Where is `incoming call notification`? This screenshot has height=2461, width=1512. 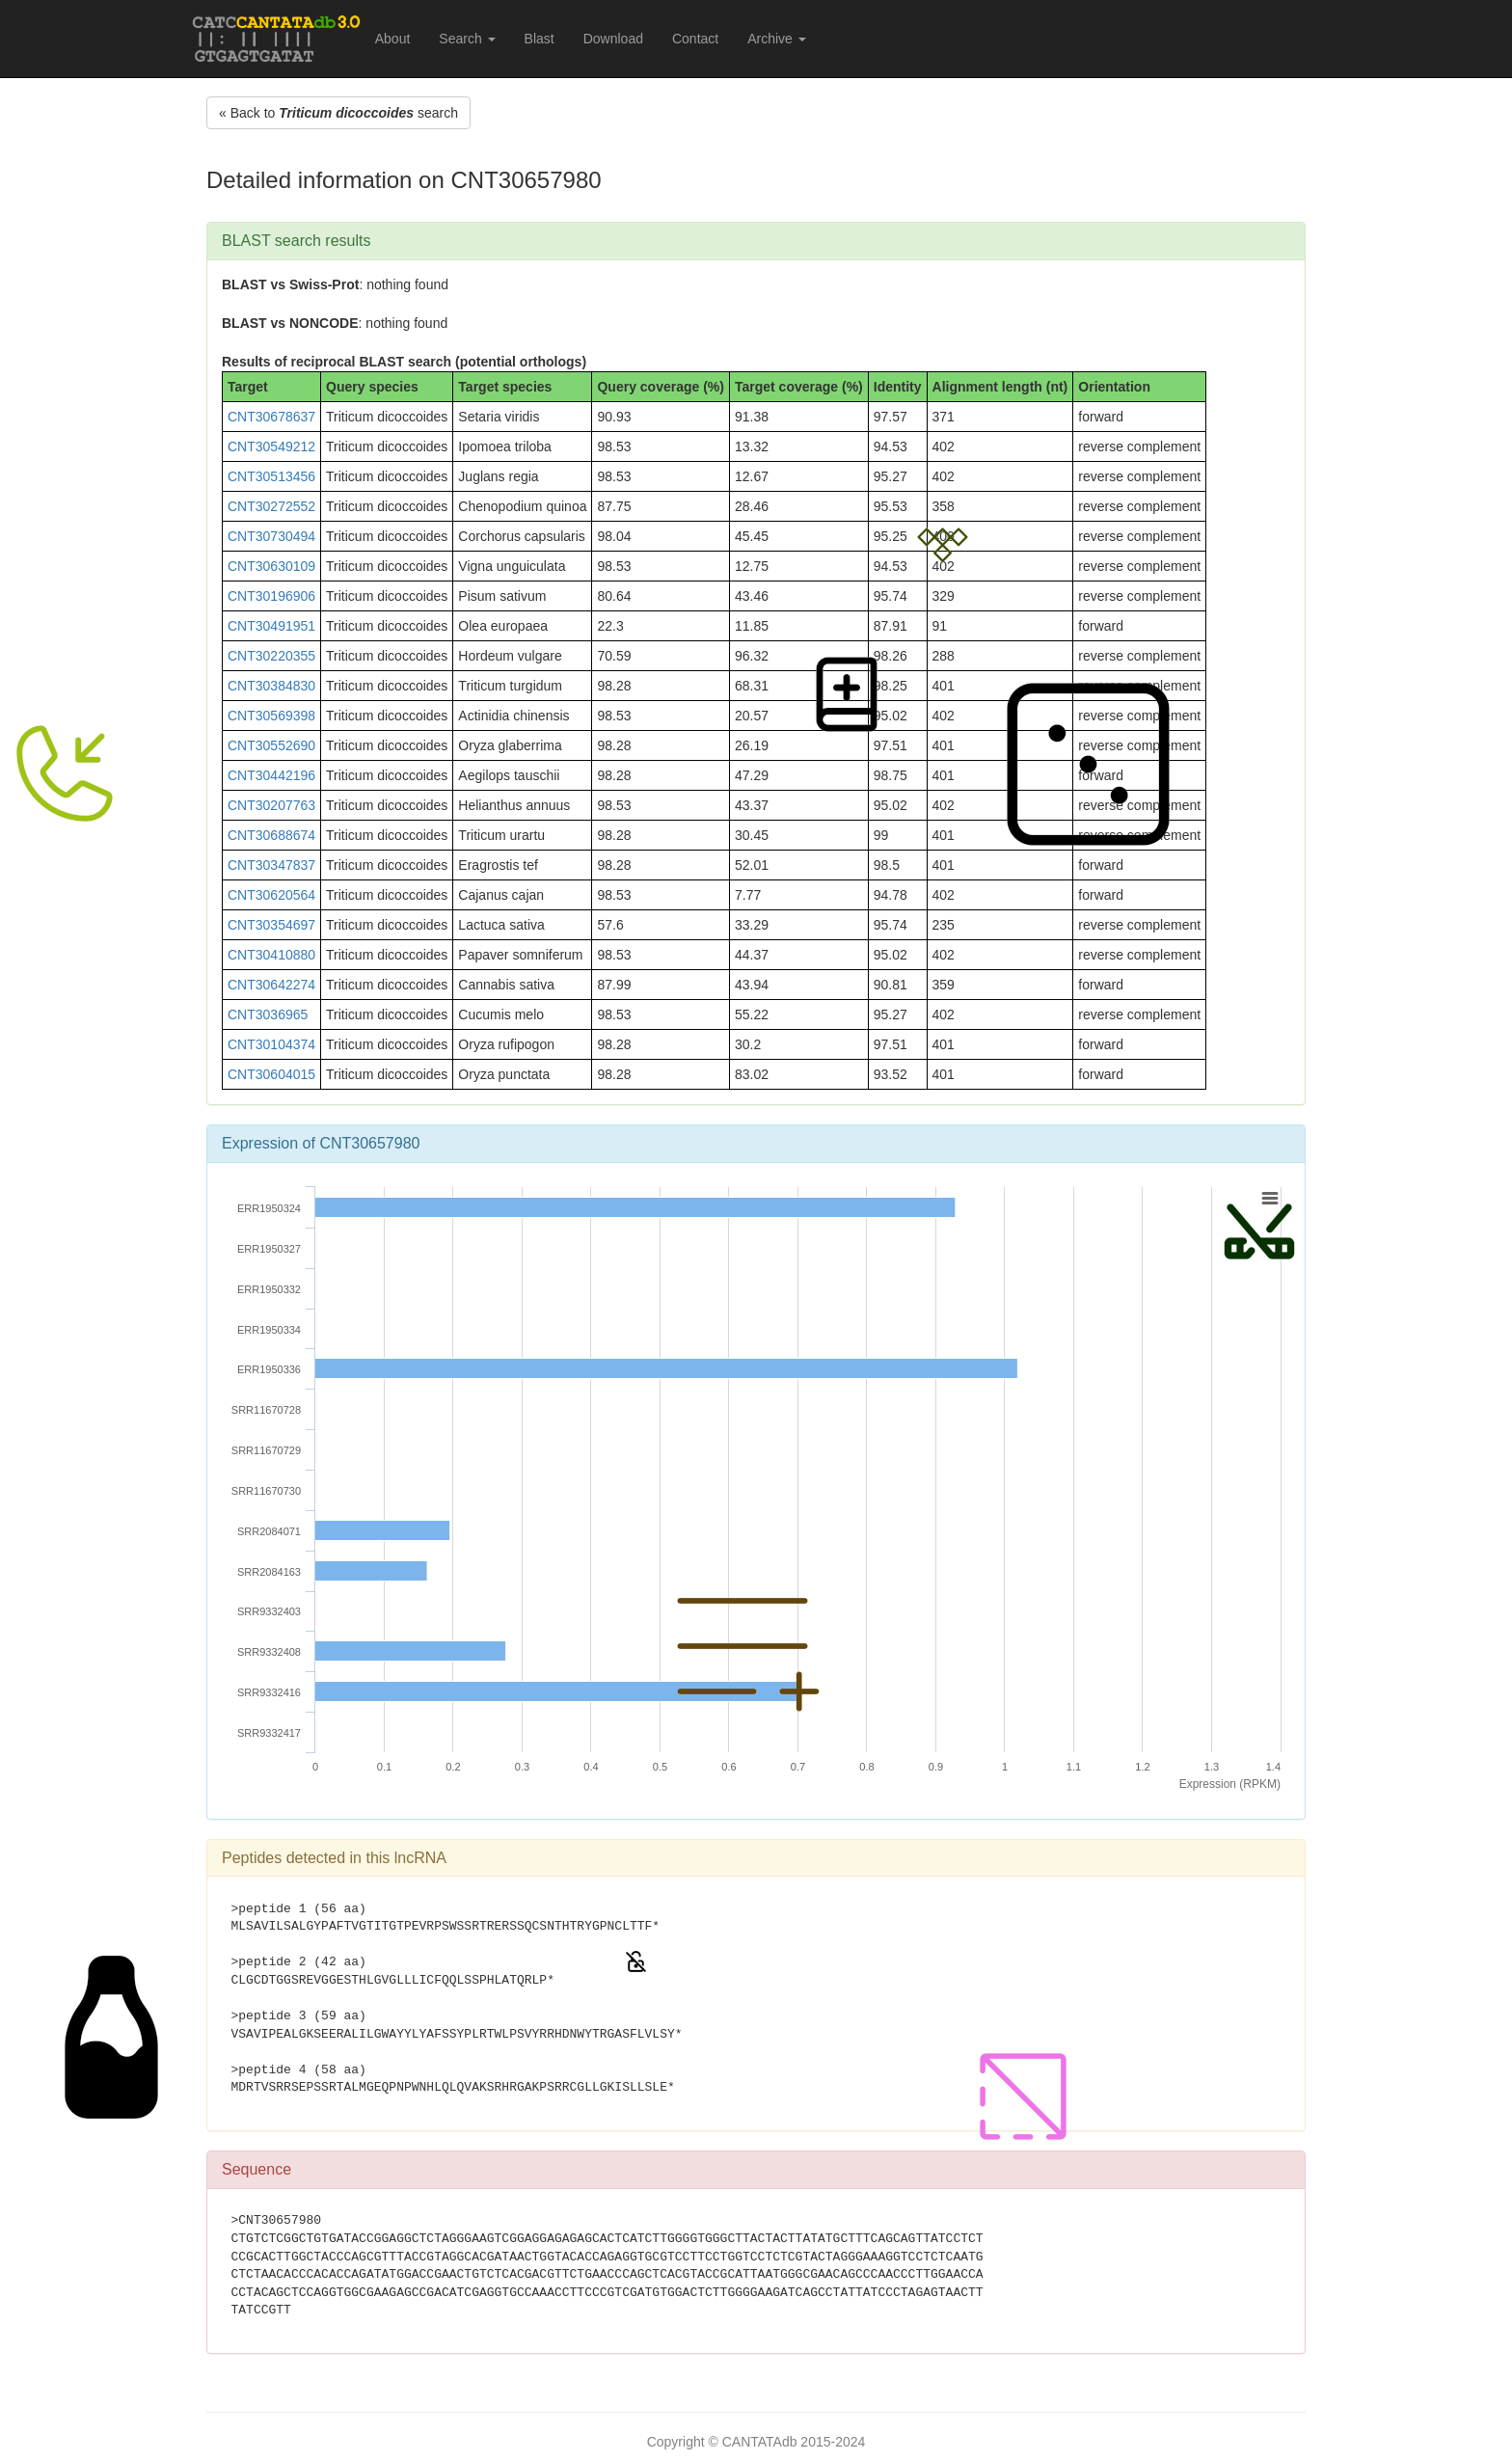 incoming call notification is located at coordinates (67, 771).